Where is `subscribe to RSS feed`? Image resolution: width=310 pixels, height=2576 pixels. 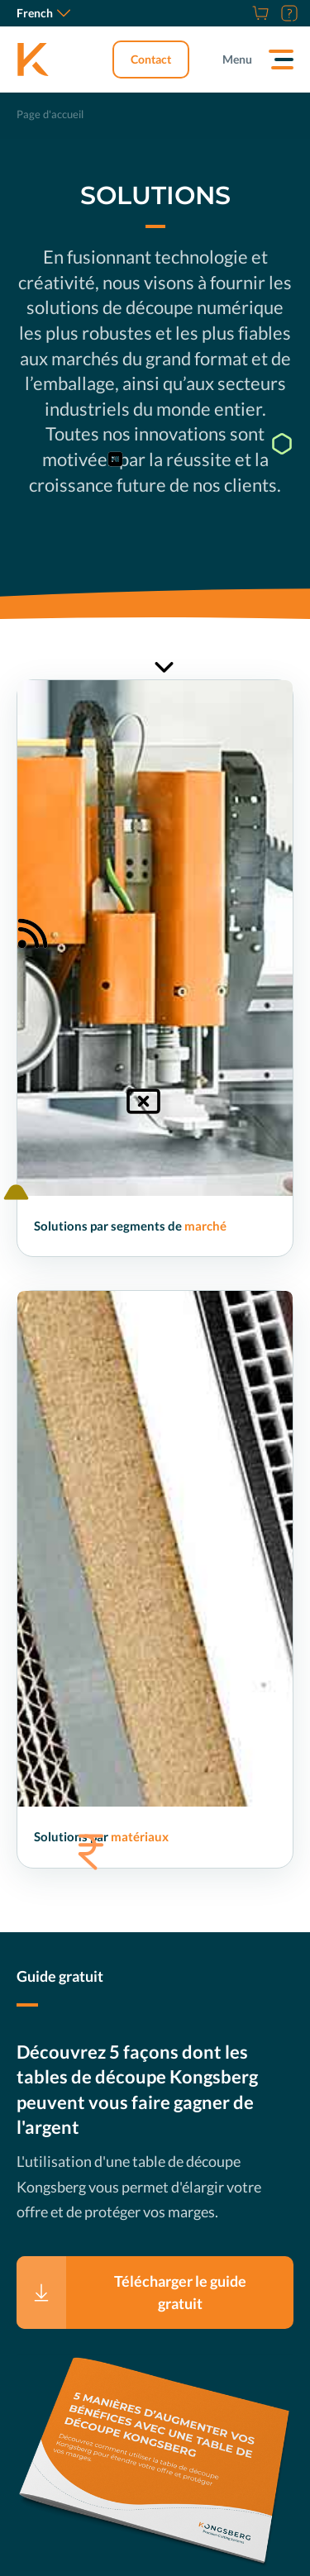
subscribe to RSS feed is located at coordinates (32, 933).